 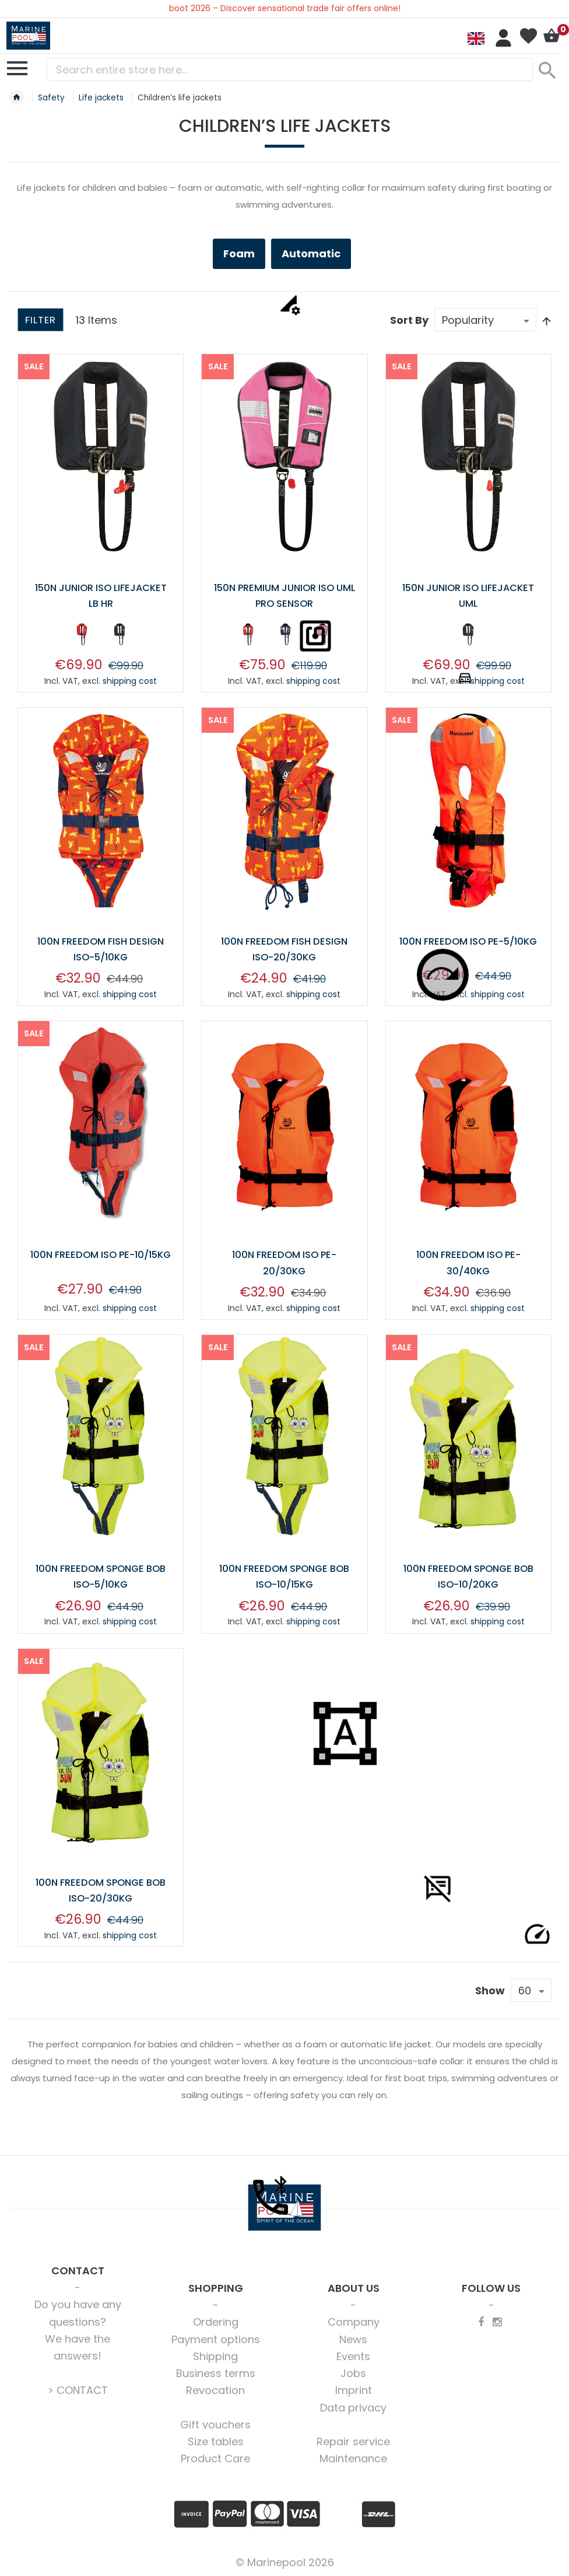 What do you see at coordinates (537, 1934) in the screenshot?
I see `adjust playback speed` at bounding box center [537, 1934].